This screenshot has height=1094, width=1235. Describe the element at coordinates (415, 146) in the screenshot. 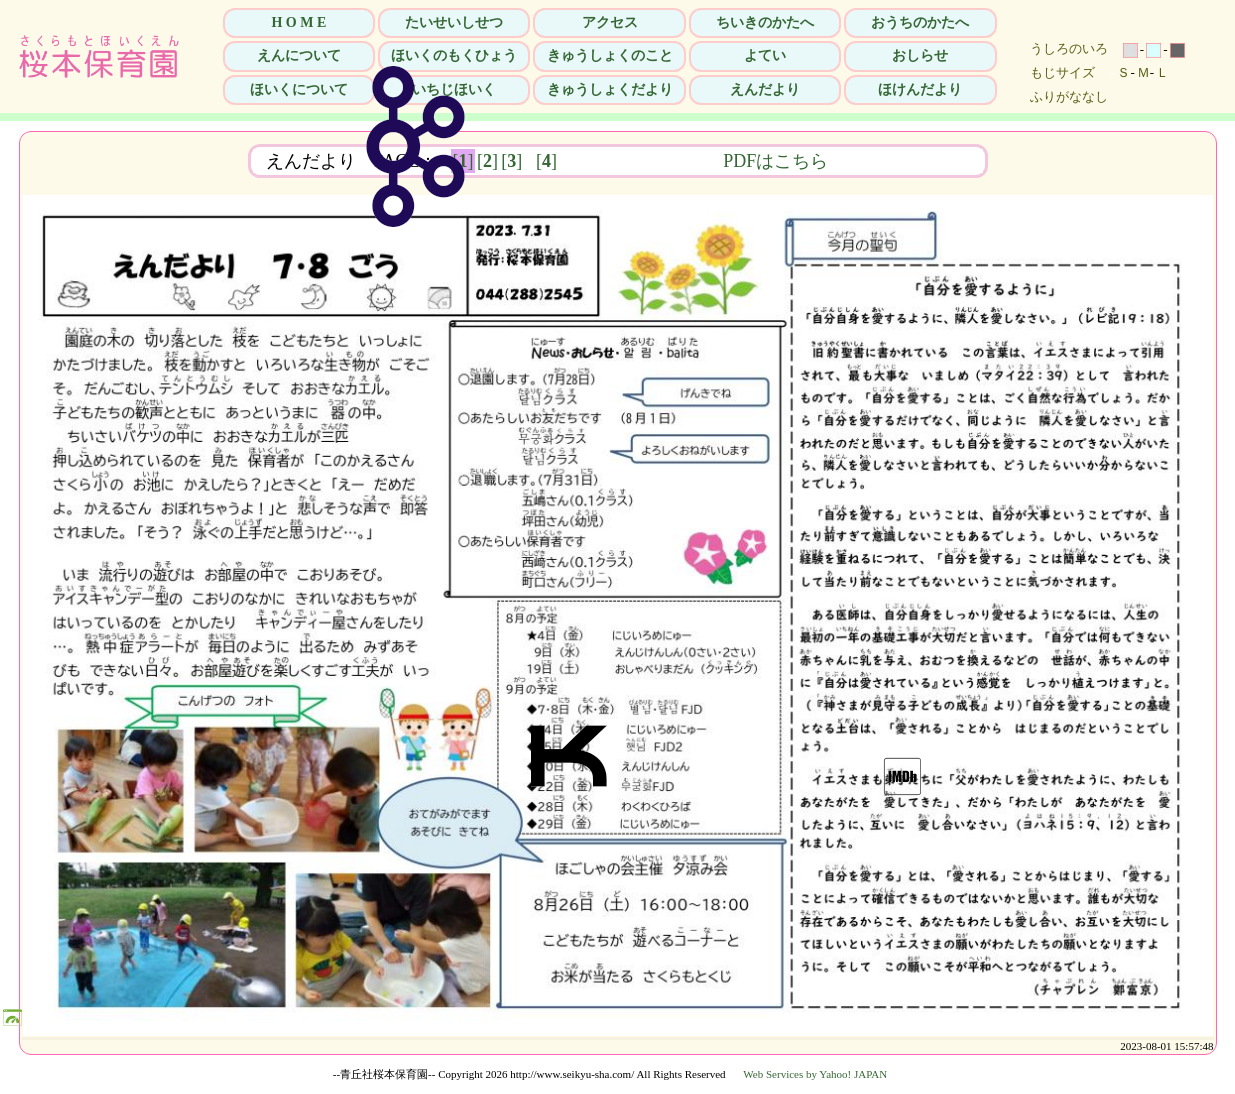

I see `Apache Kafka logo` at that location.